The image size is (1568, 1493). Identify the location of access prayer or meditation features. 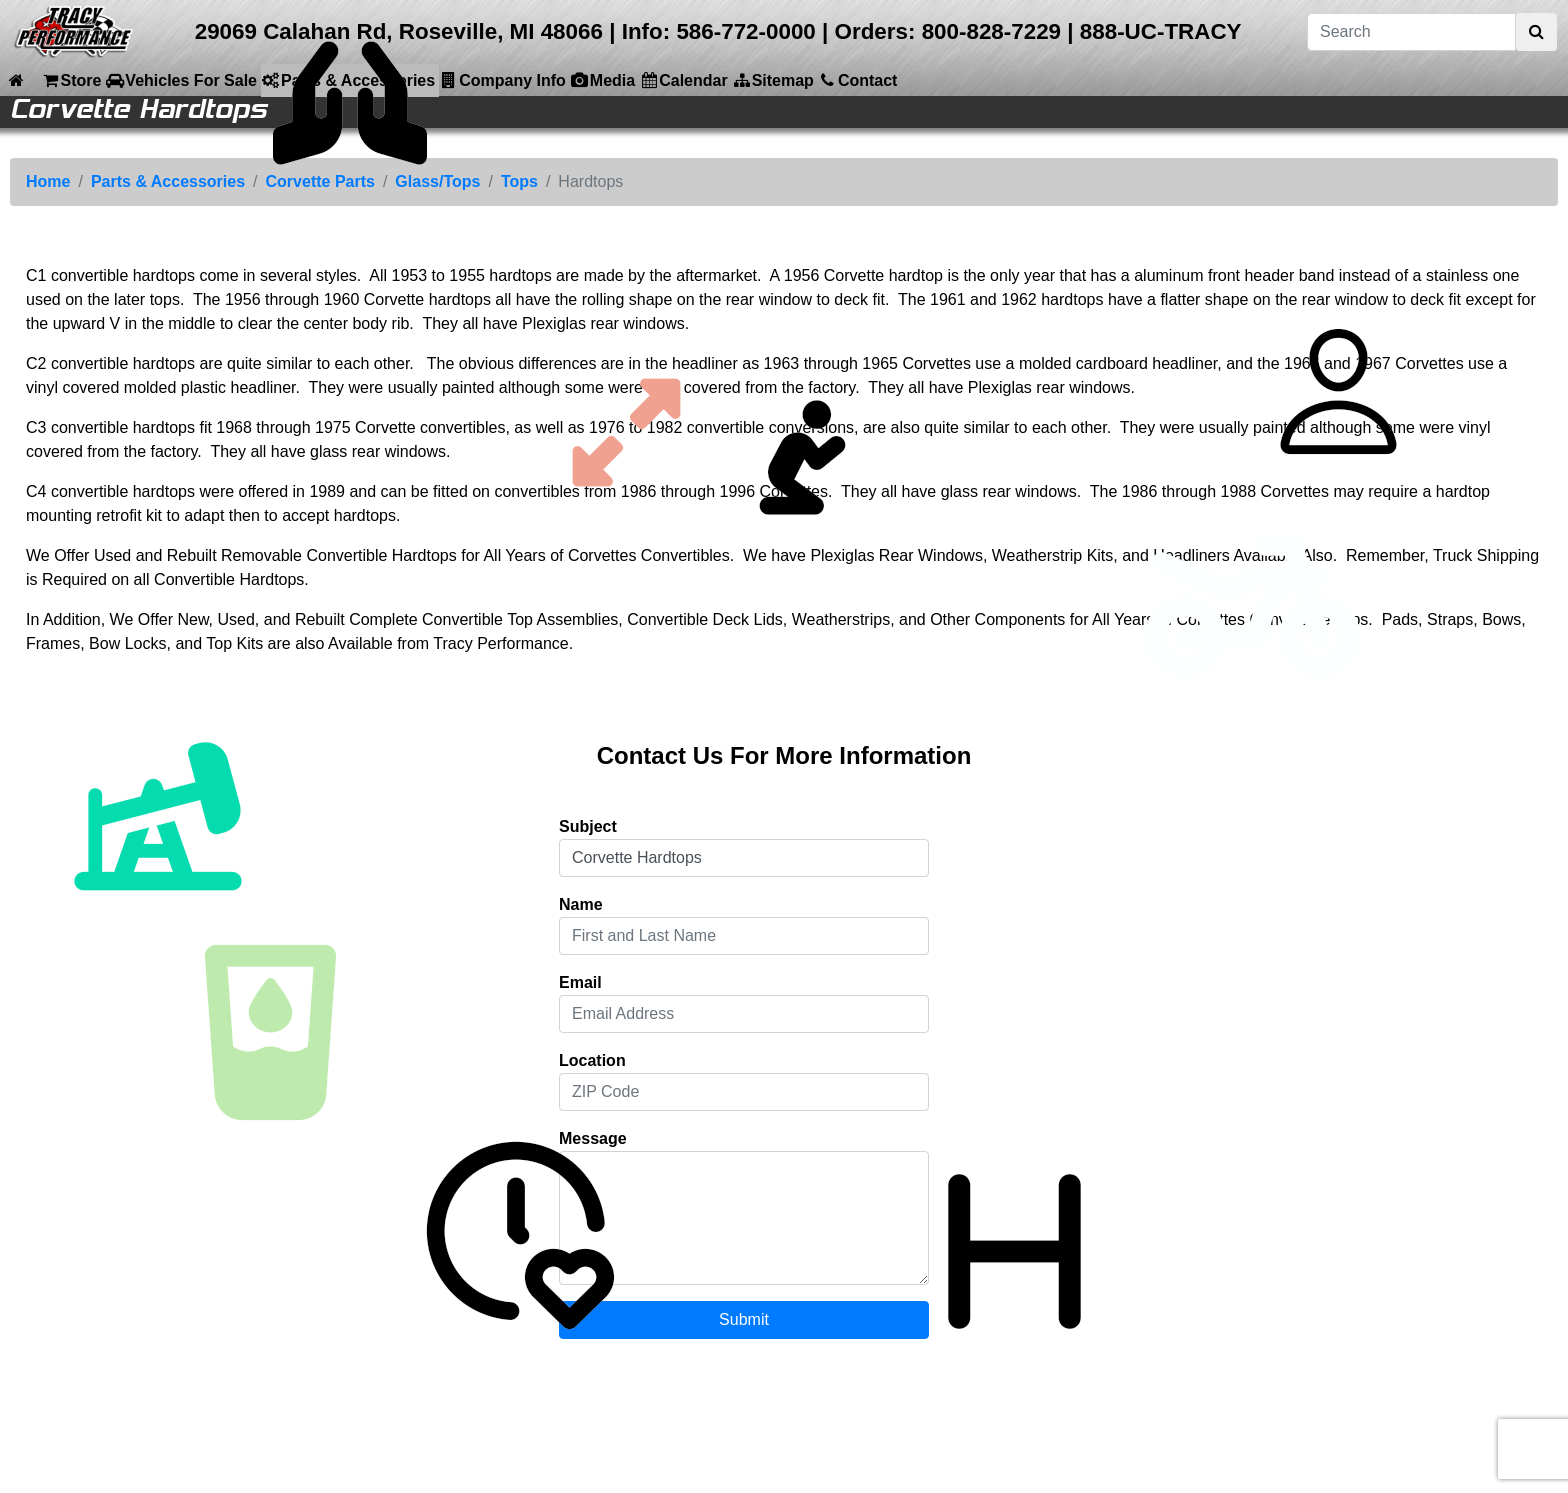
(802, 457).